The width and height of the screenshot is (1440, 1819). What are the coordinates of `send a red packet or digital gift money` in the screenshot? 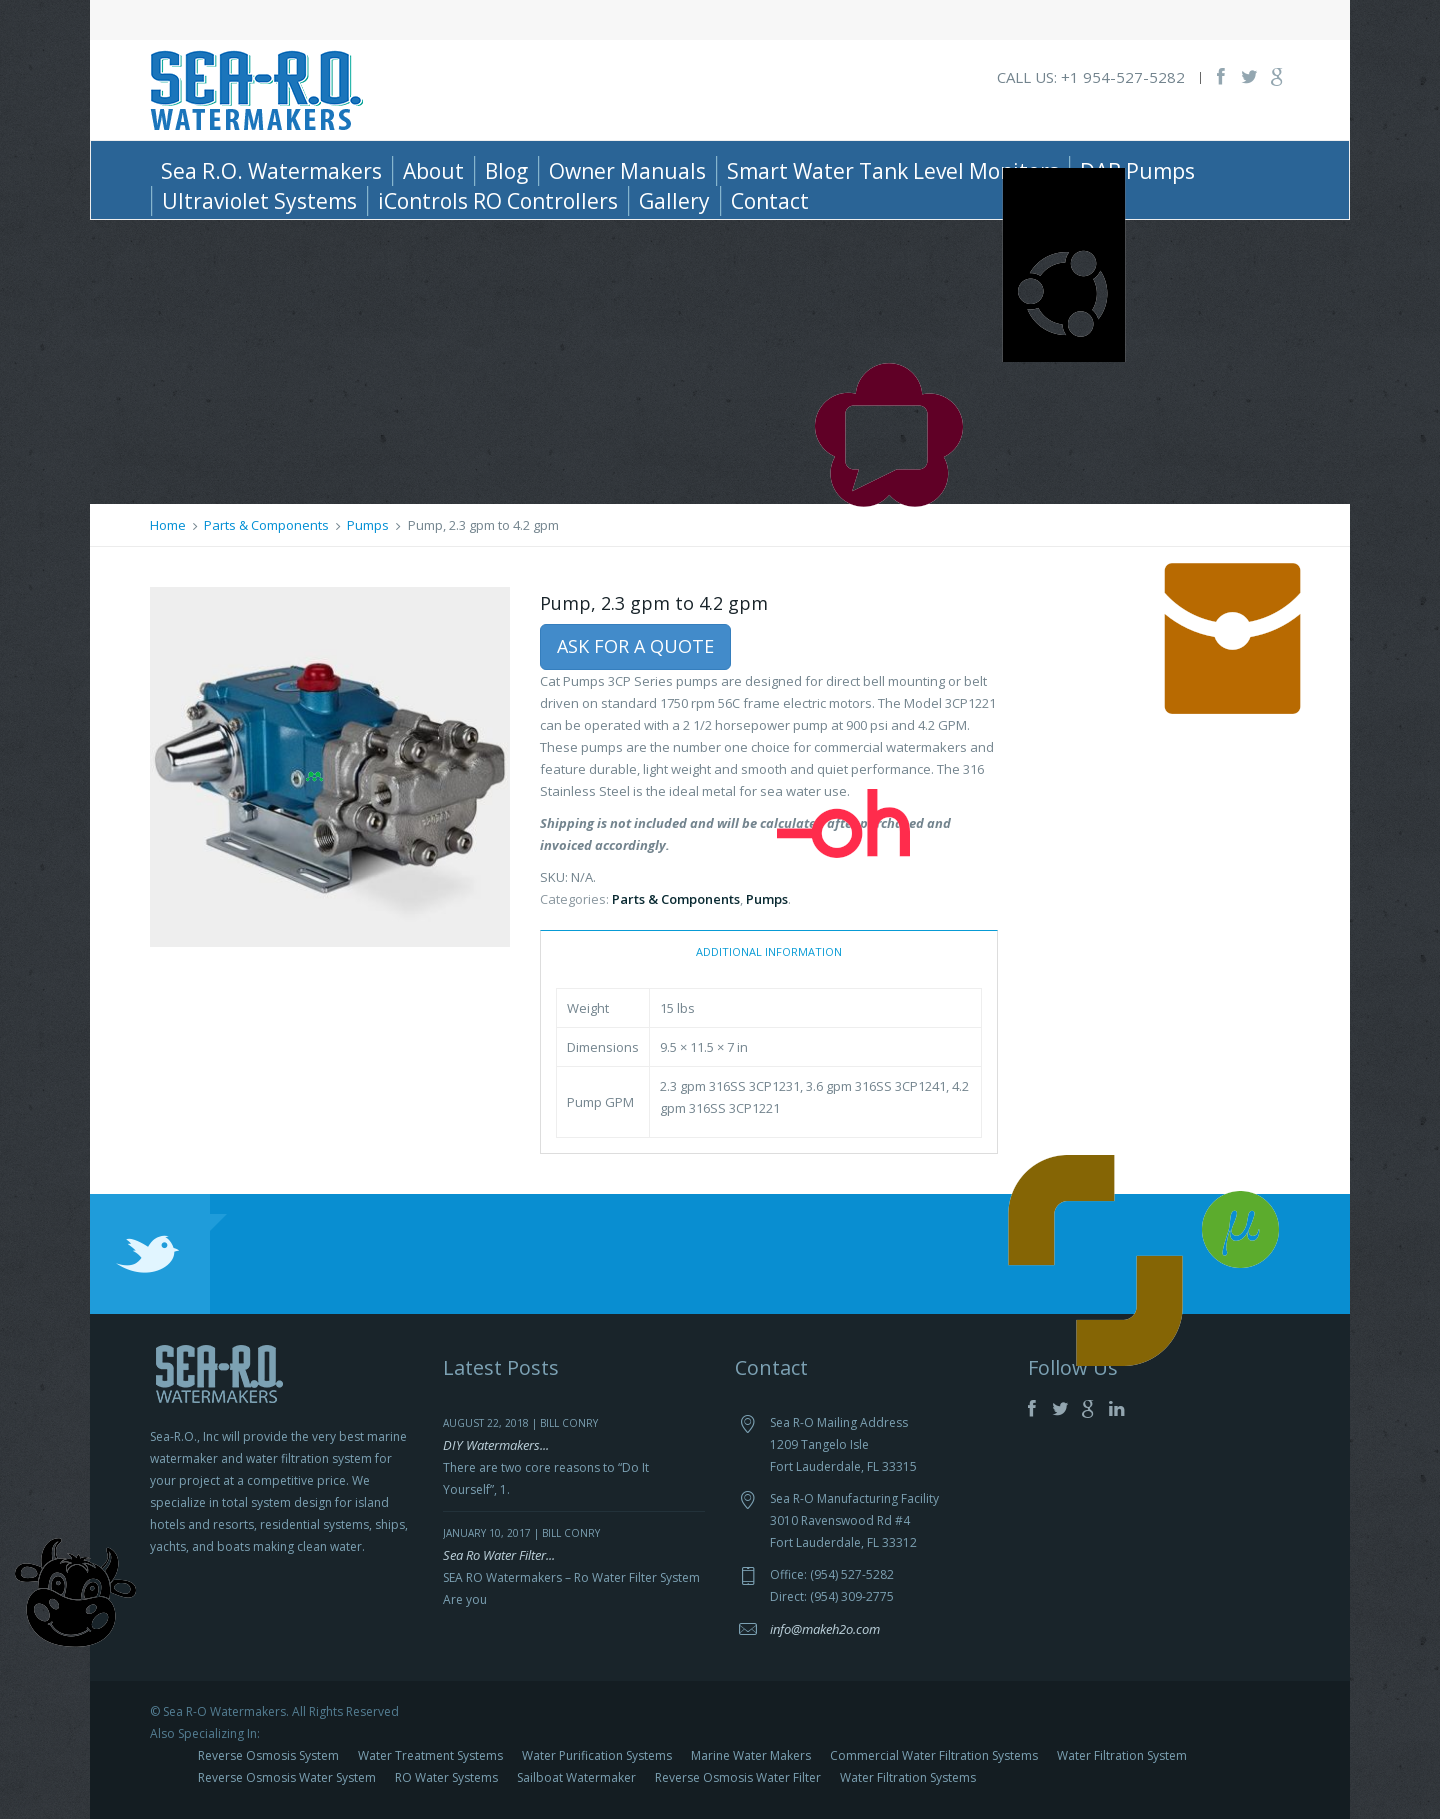 It's located at (1232, 638).